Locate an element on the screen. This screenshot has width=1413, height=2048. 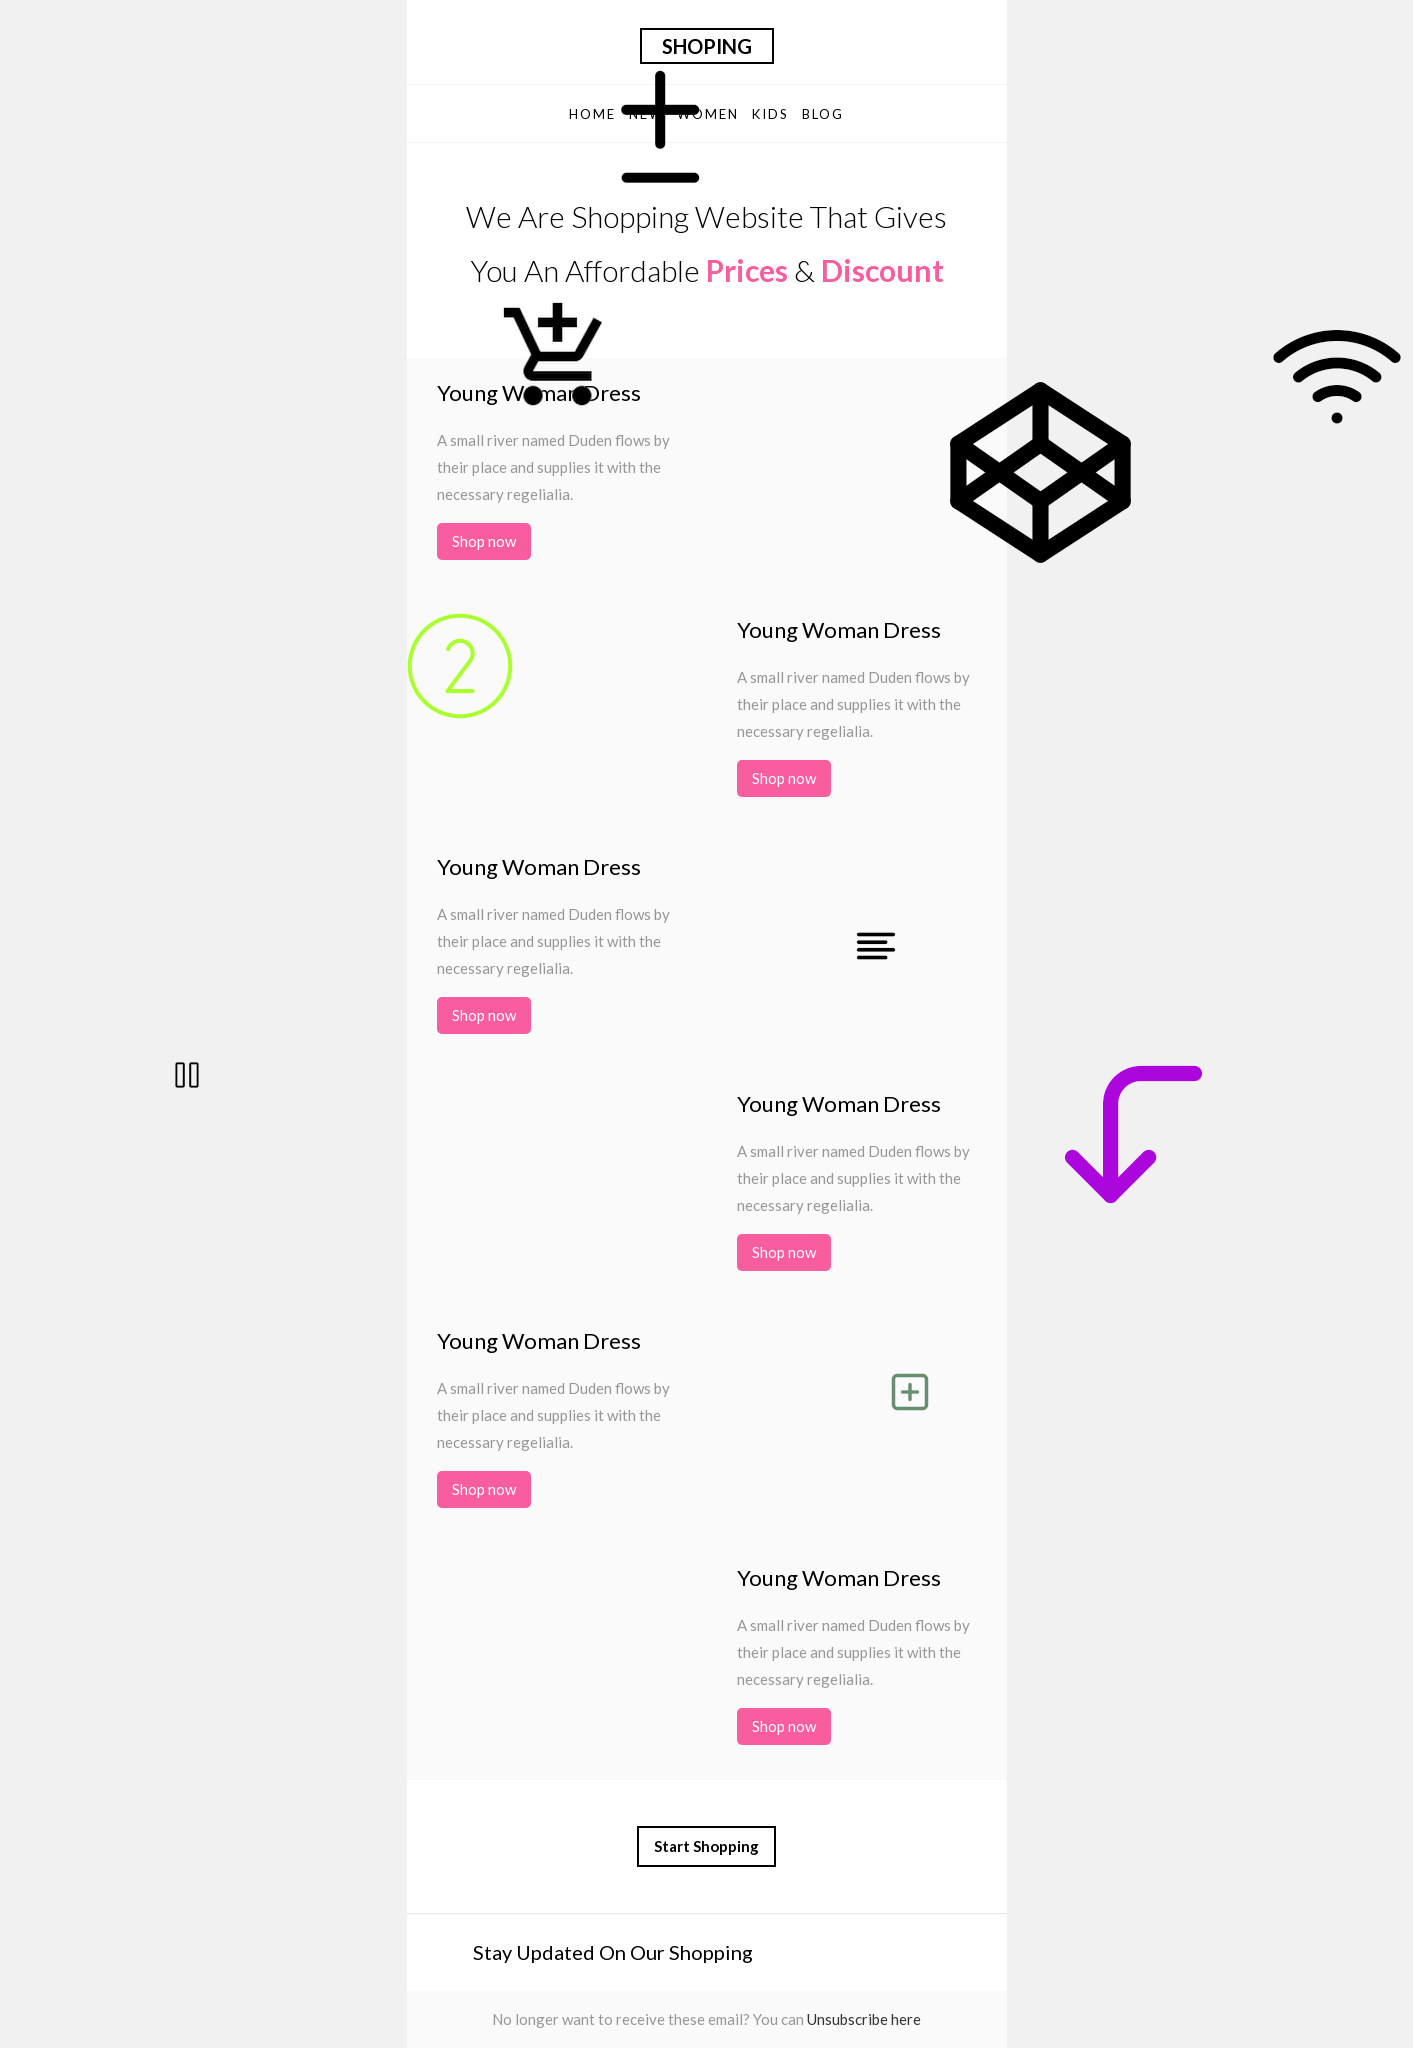
indicates step two in a multi-step process is located at coordinates (460, 666).